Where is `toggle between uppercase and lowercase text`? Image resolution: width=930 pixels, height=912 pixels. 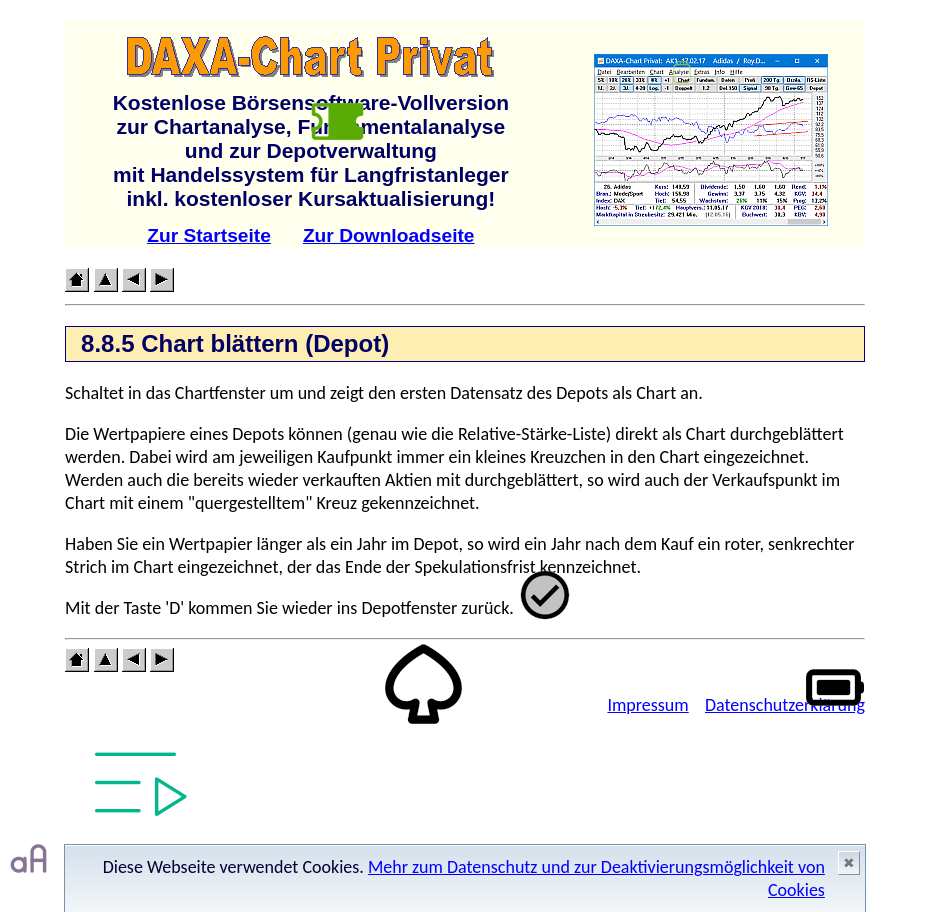 toggle between uppercase and lowercase text is located at coordinates (28, 858).